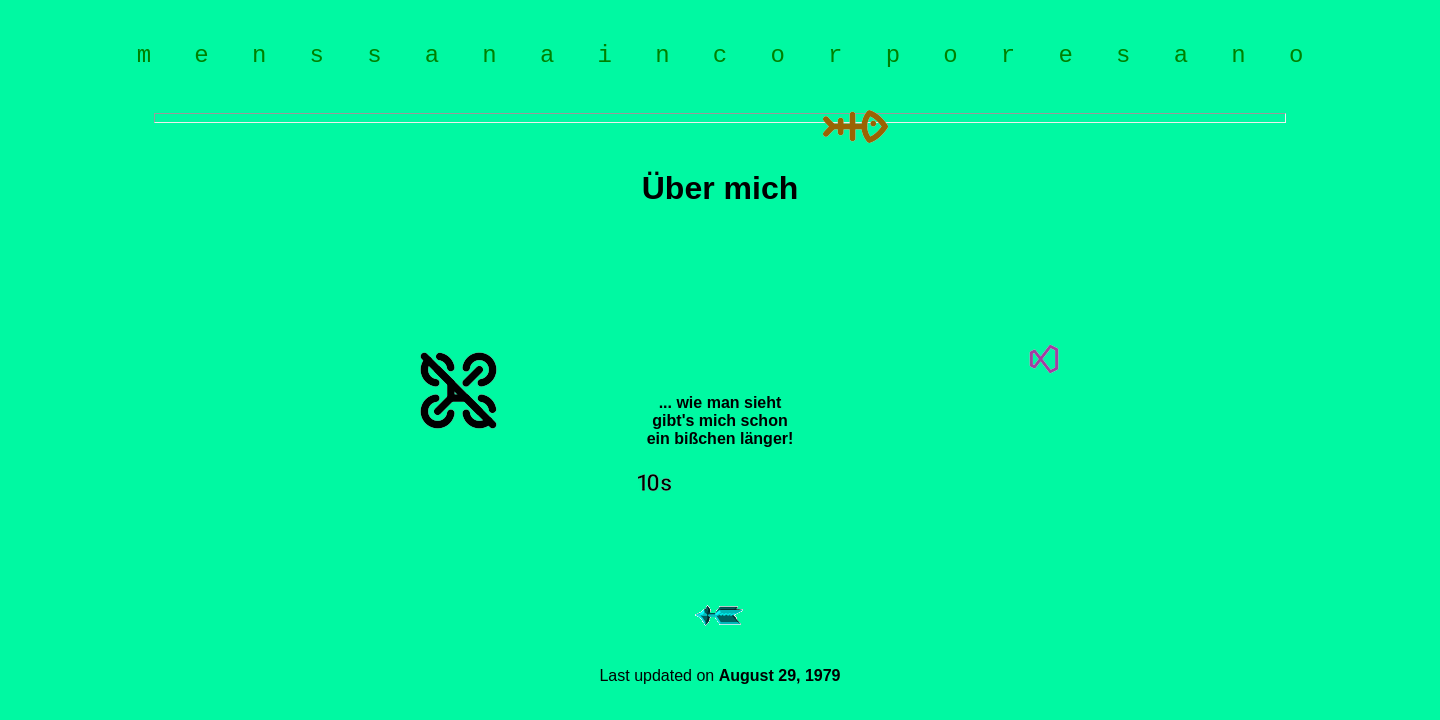 Image resolution: width=1440 pixels, height=720 pixels. Describe the element at coordinates (654, 482) in the screenshot. I see `set a 10-second timer` at that location.